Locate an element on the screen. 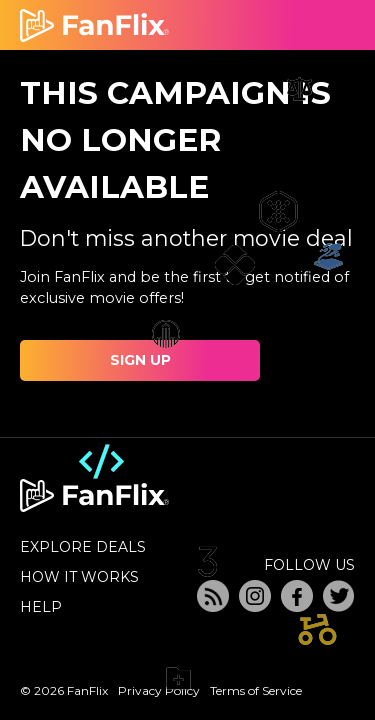  pix instant payment system logo is located at coordinates (235, 265).